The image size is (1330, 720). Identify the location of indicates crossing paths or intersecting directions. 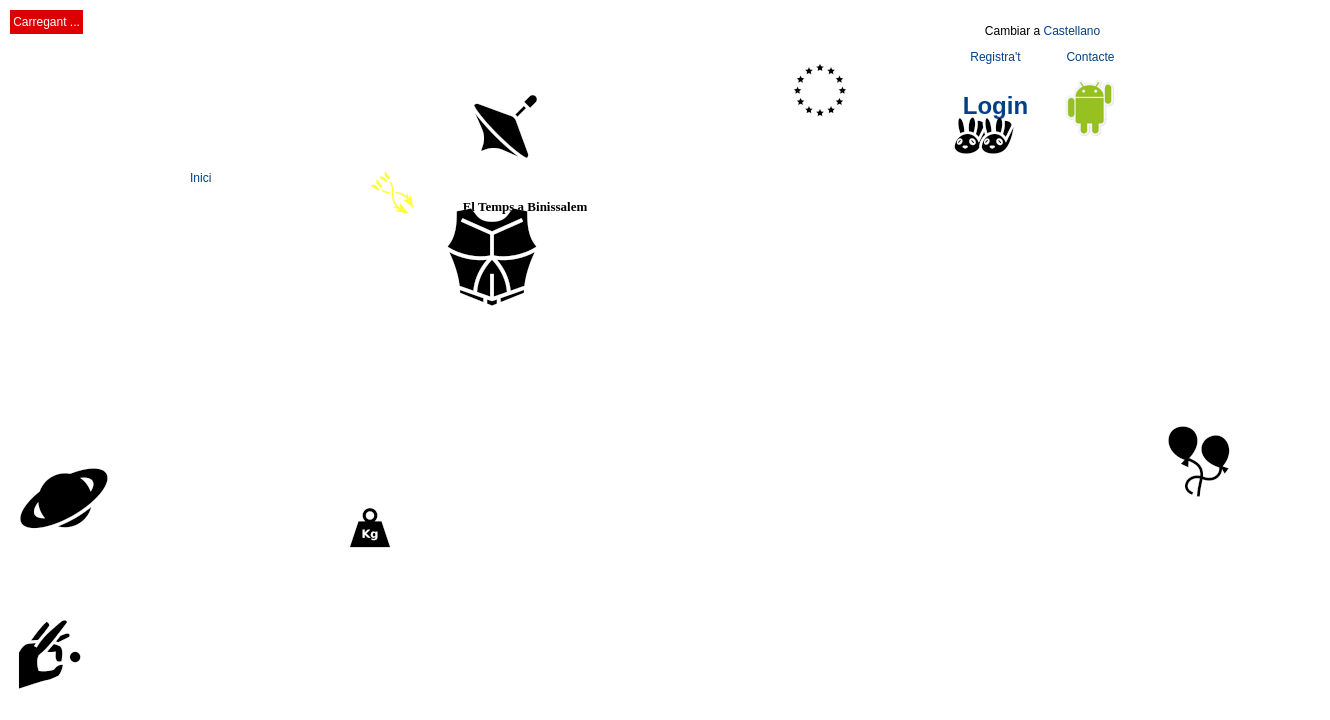
(391, 192).